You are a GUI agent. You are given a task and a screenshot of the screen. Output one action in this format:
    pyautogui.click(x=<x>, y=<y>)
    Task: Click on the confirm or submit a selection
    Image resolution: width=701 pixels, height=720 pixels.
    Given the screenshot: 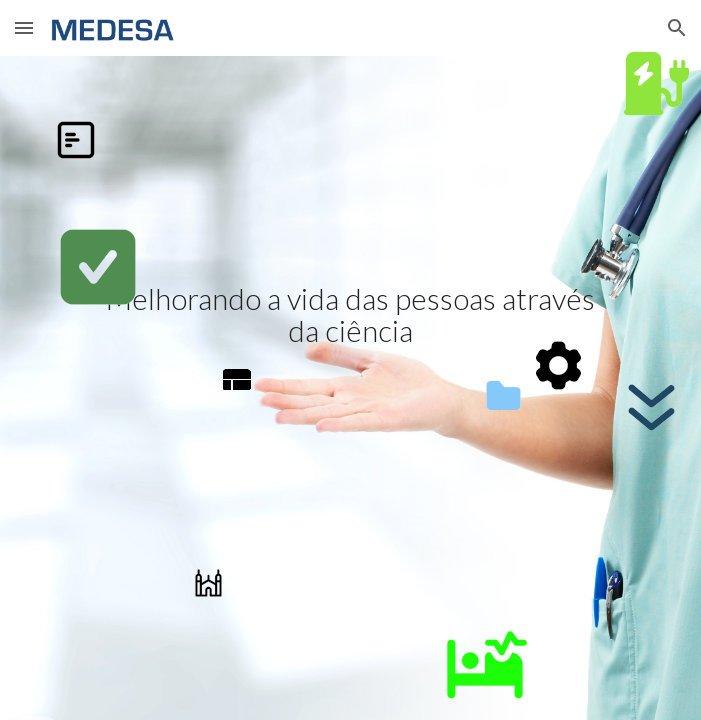 What is the action you would take?
    pyautogui.click(x=98, y=267)
    